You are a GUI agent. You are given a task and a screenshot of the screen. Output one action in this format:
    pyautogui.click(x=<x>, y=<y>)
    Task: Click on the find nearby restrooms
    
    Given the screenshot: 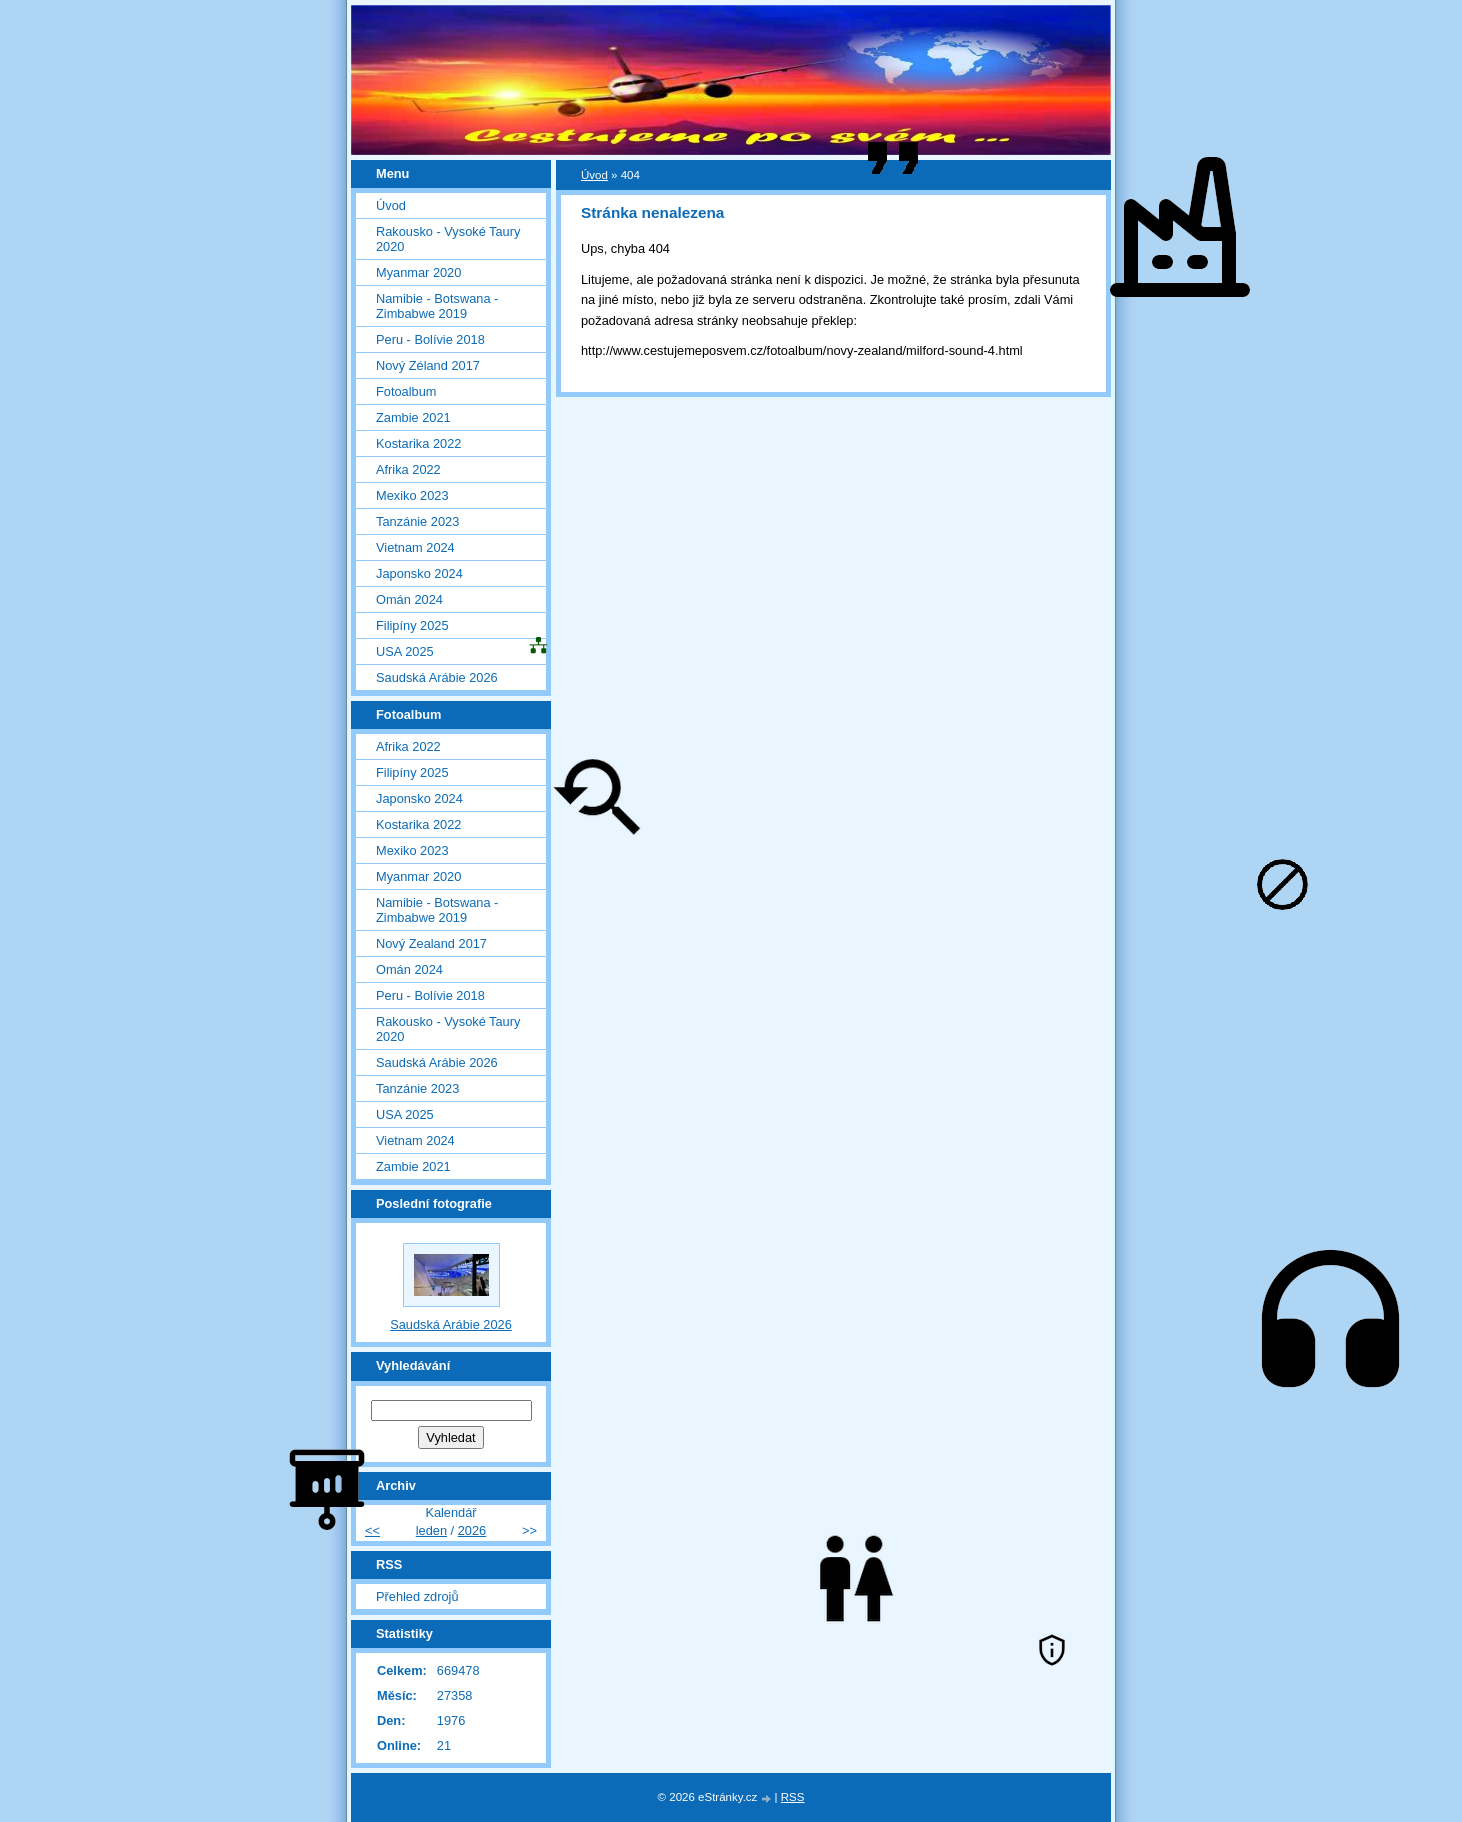 What is the action you would take?
    pyautogui.click(x=854, y=1578)
    